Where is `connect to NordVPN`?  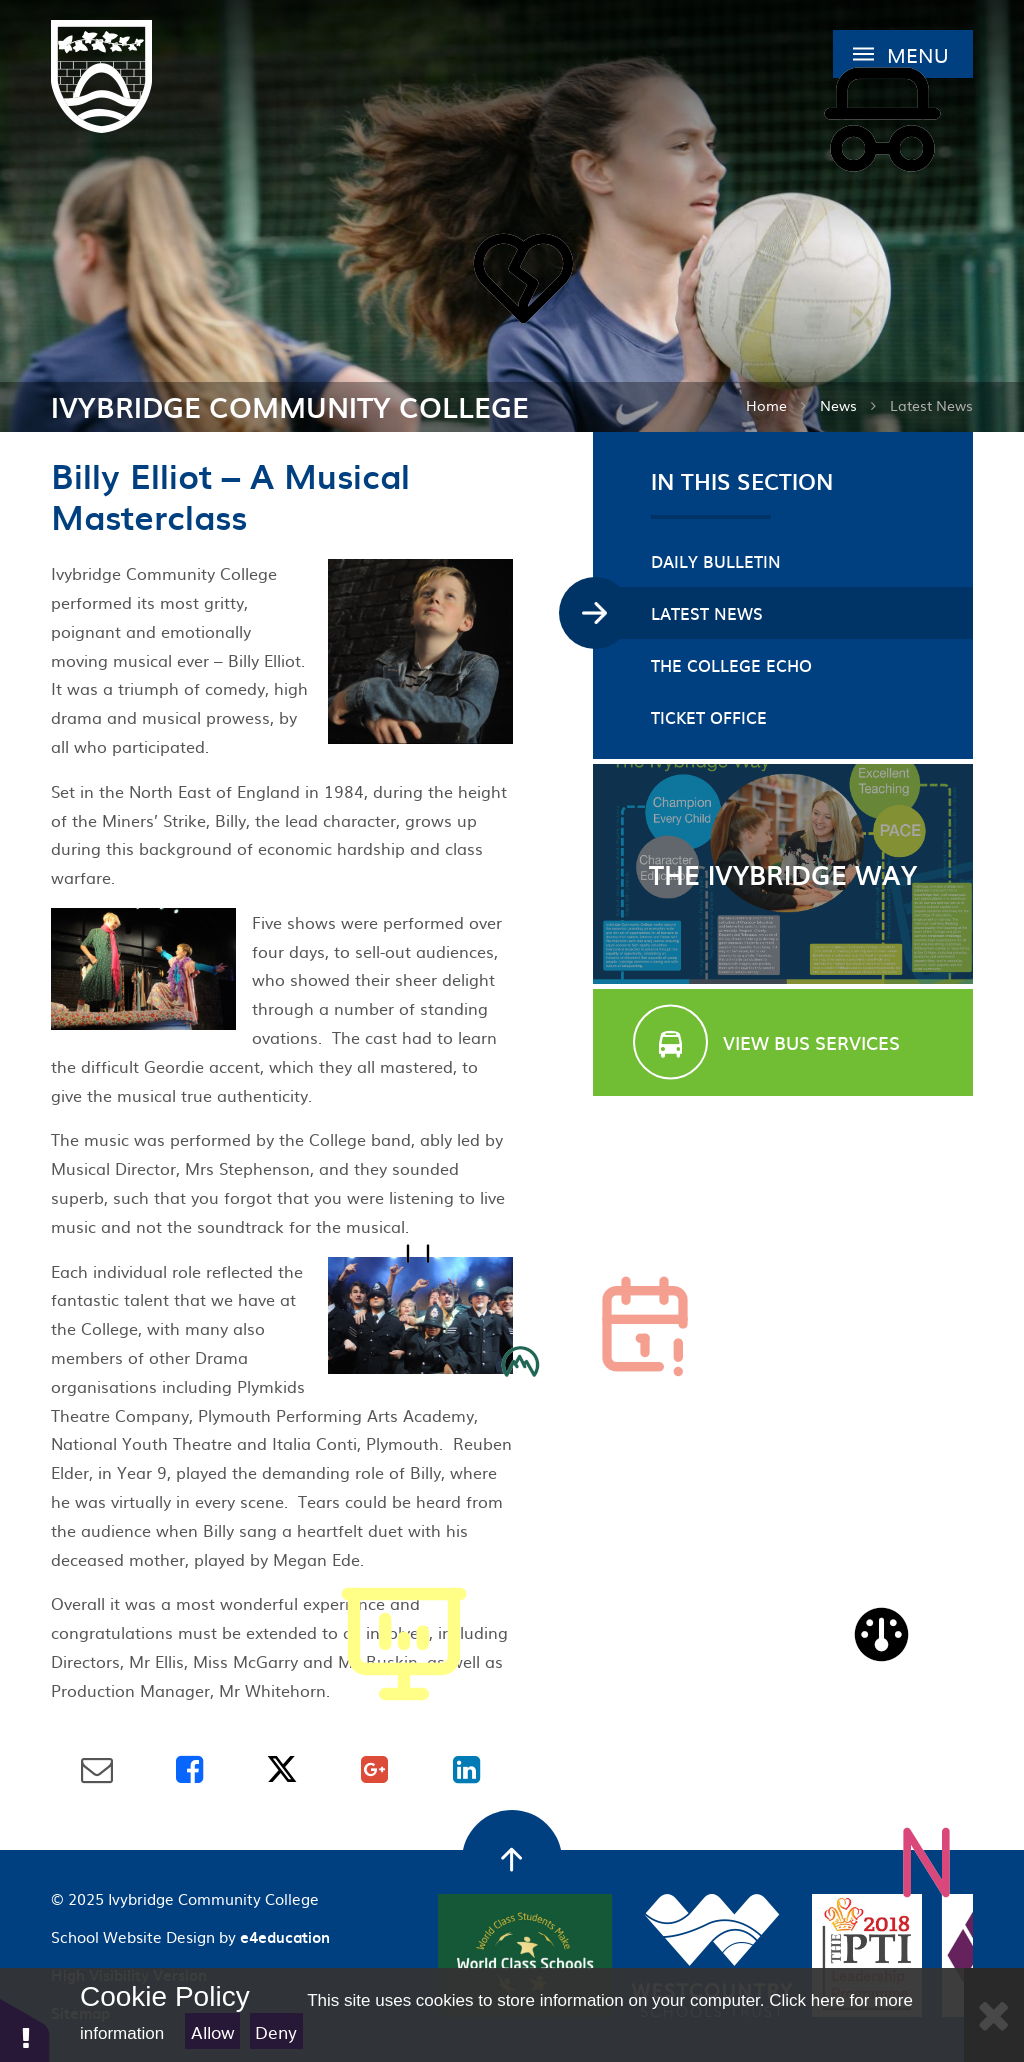
connect to NordVPN is located at coordinates (520, 1361).